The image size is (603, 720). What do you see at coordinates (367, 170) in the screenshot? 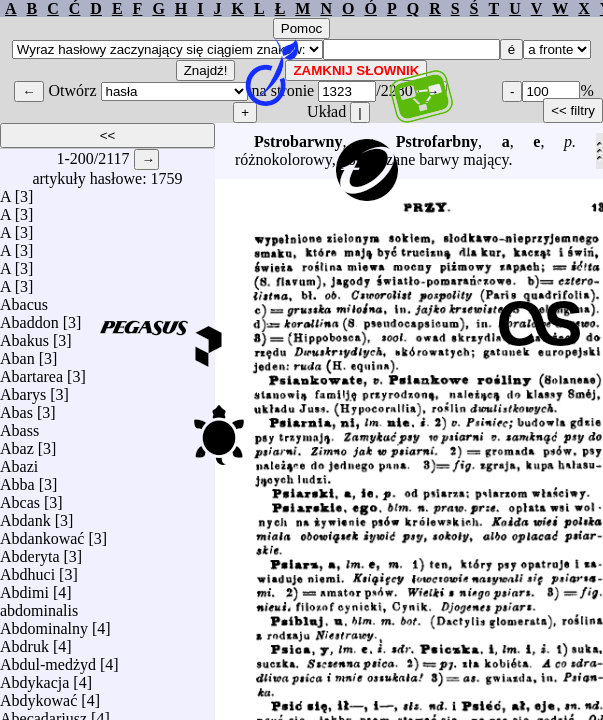
I see `trend micro logo` at bounding box center [367, 170].